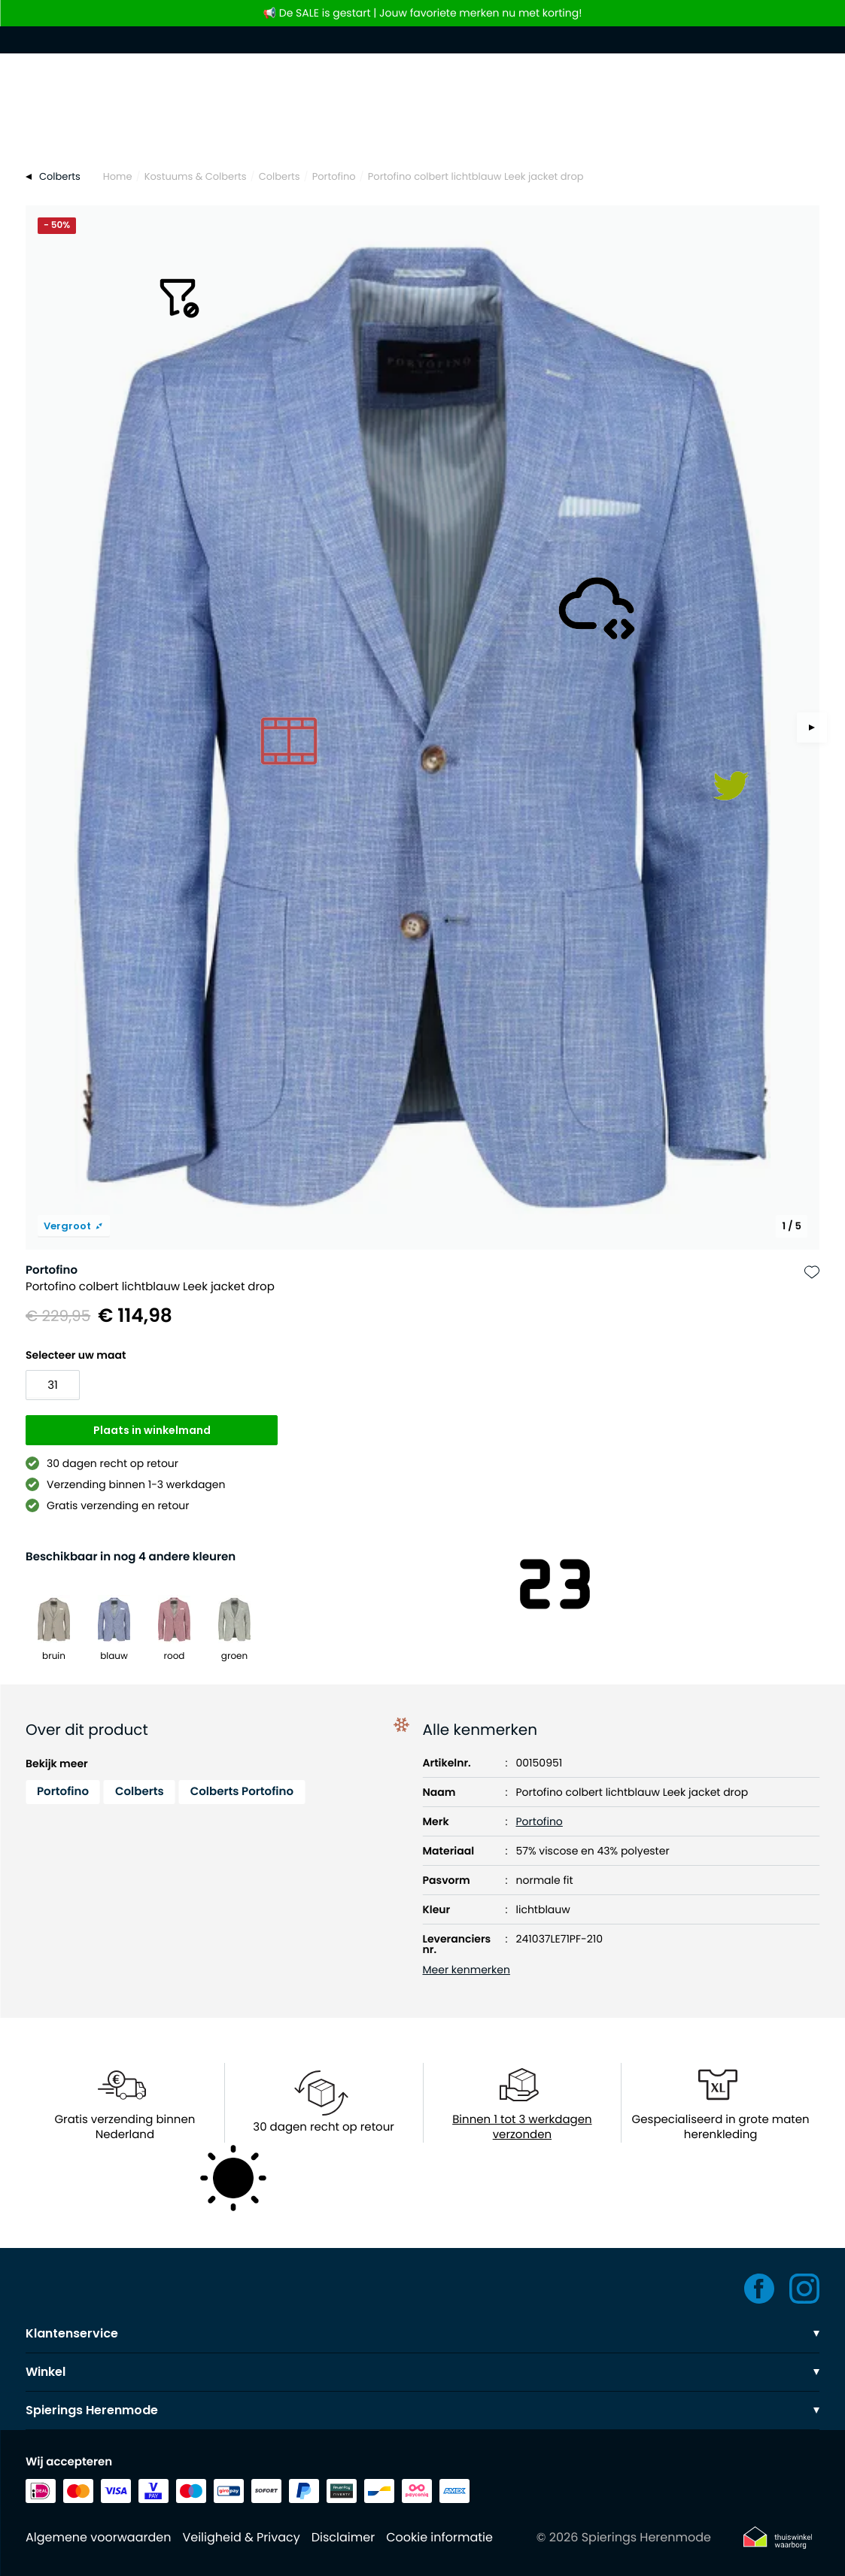  I want to click on access cloud-based code or development tools, so click(597, 605).